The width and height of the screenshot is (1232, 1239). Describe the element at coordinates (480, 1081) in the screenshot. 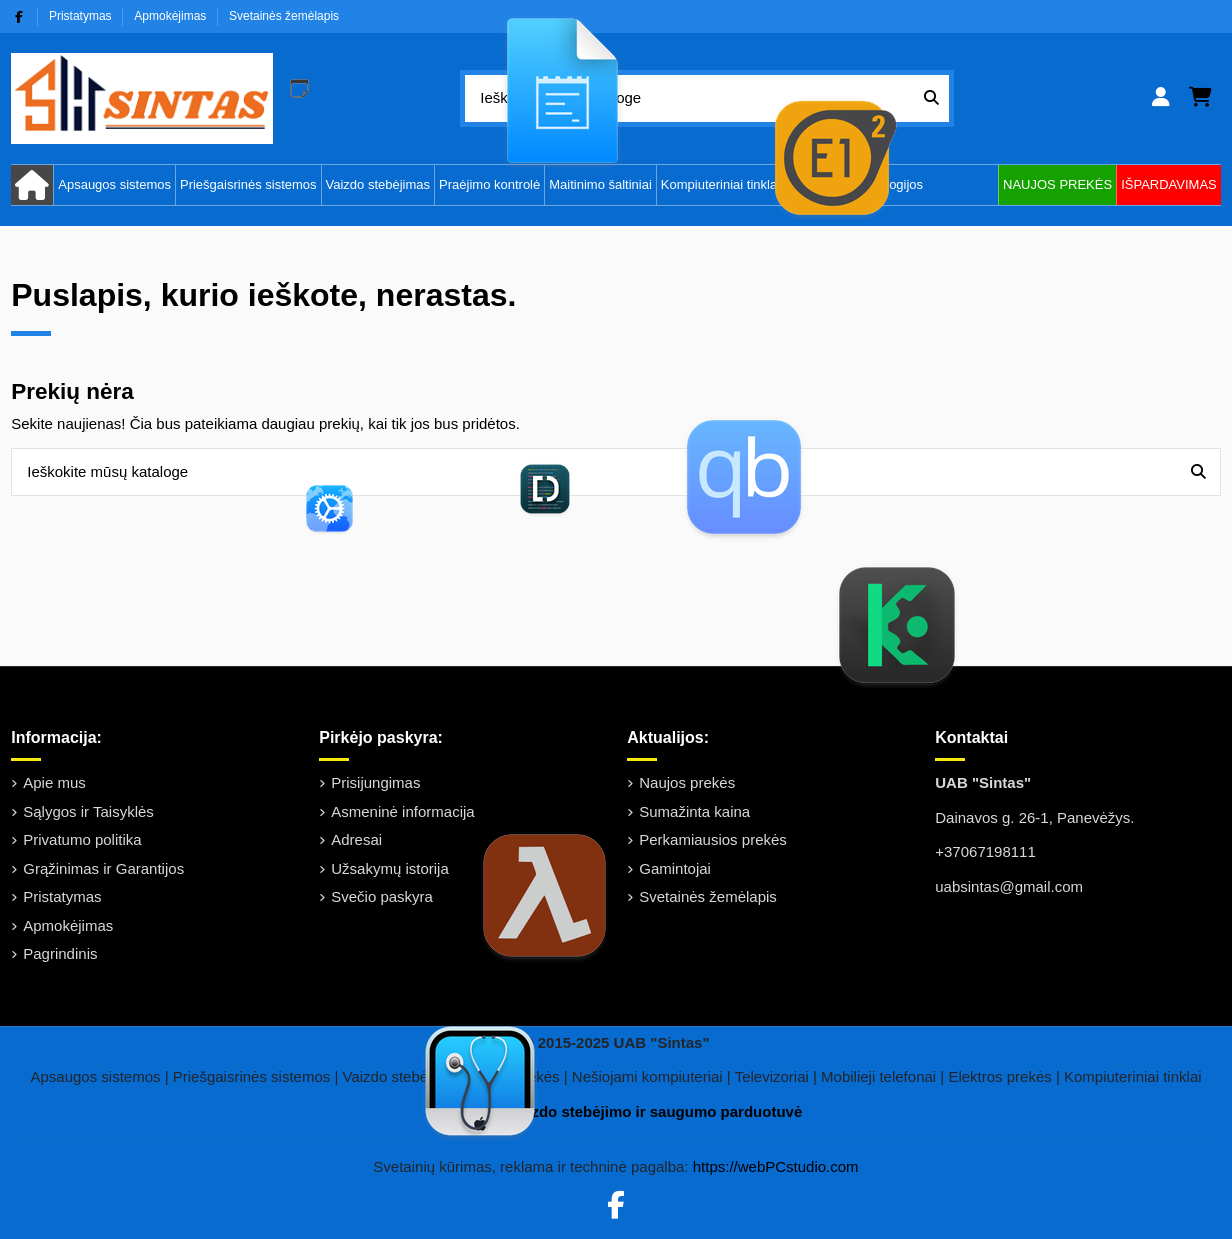

I see `open system cleaner utility` at that location.